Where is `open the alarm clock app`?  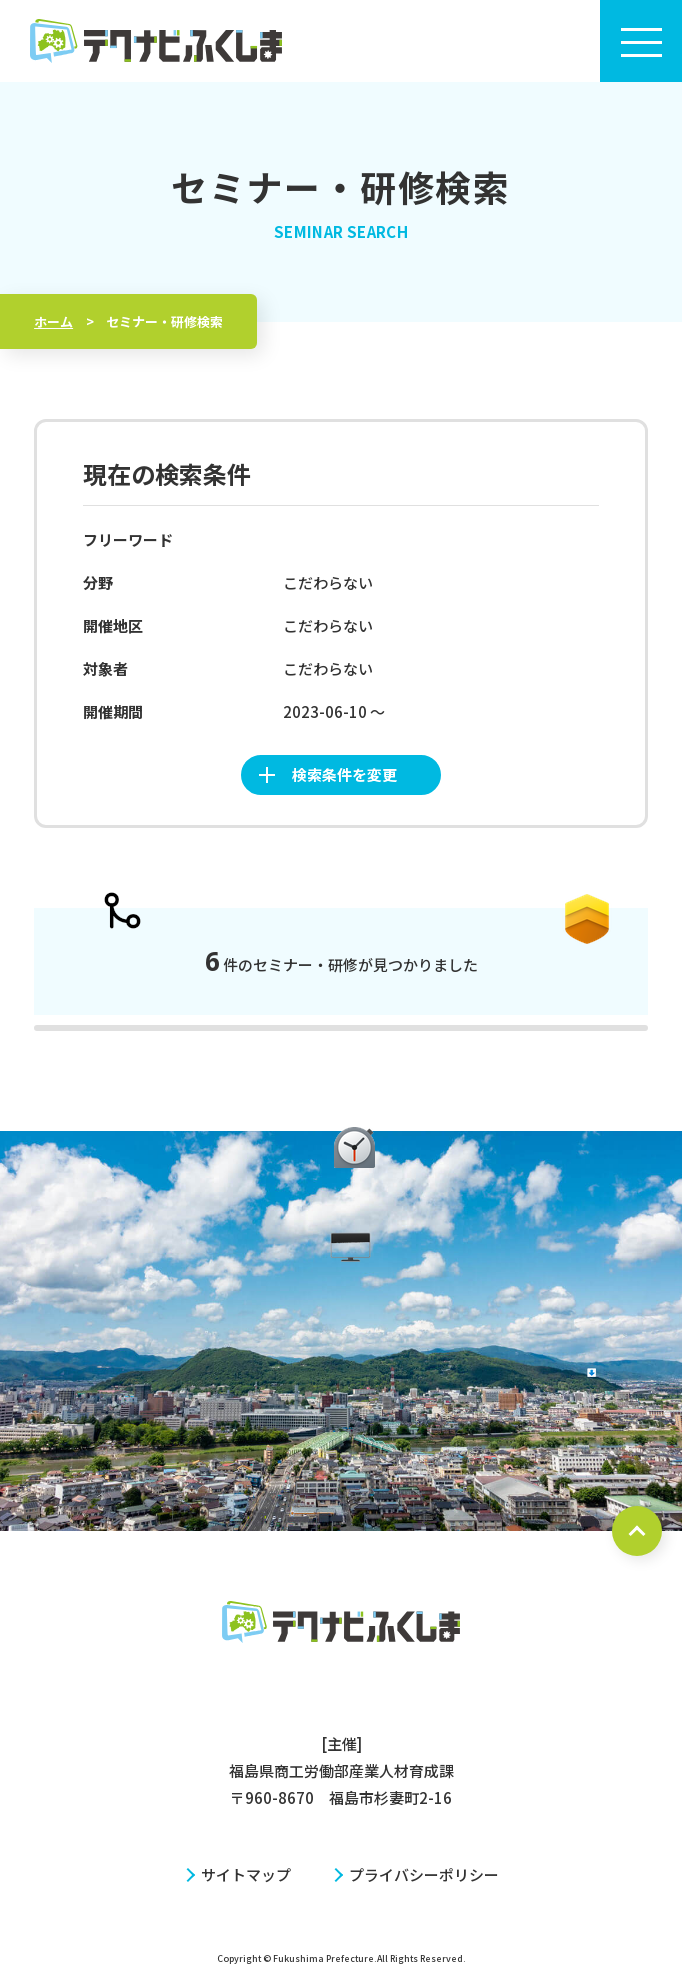
open the alarm clock app is located at coordinates (354, 1147).